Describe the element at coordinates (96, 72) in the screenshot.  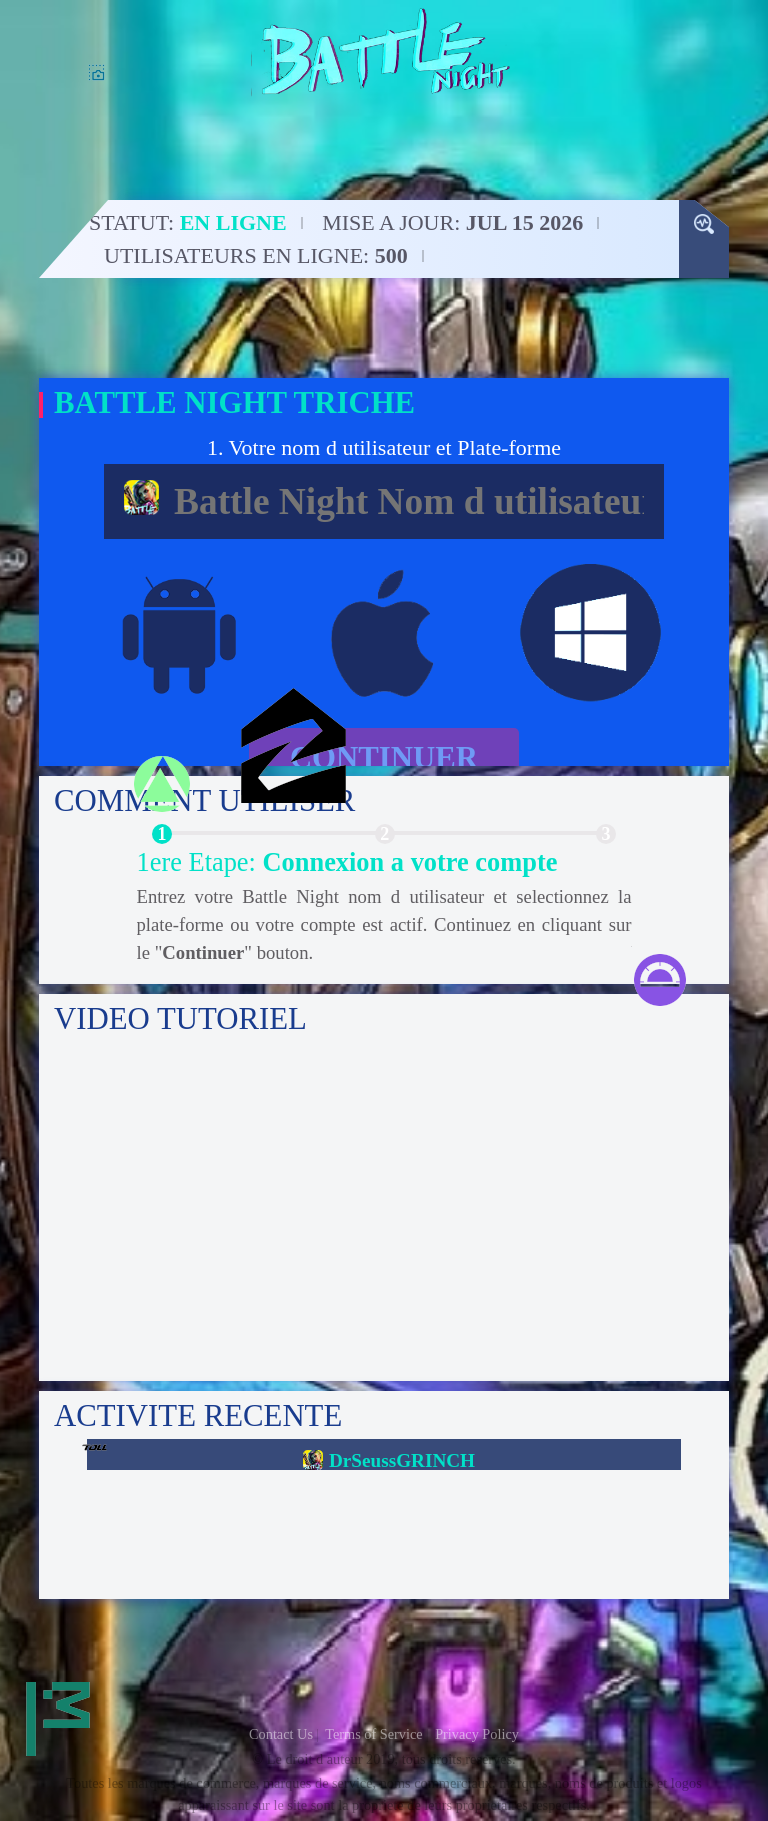
I see `capture a screenshot of the current screen` at that location.